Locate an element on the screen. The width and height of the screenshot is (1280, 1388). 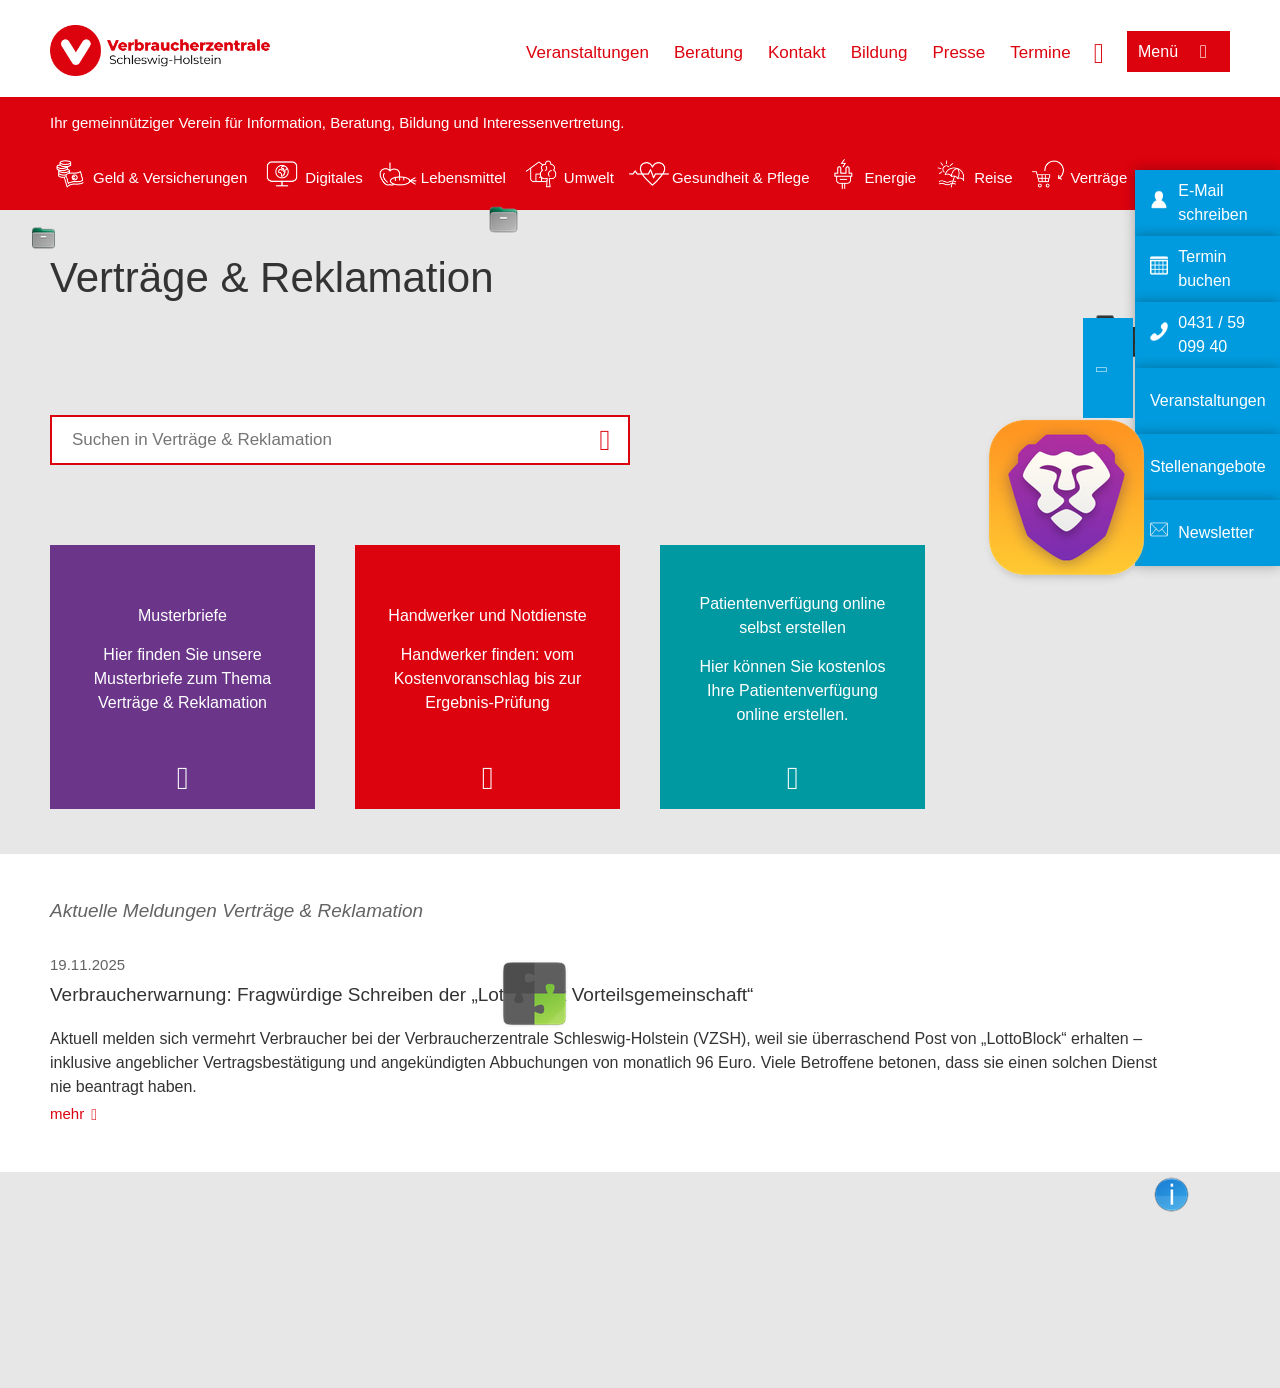
open the file manager is located at coordinates (43, 237).